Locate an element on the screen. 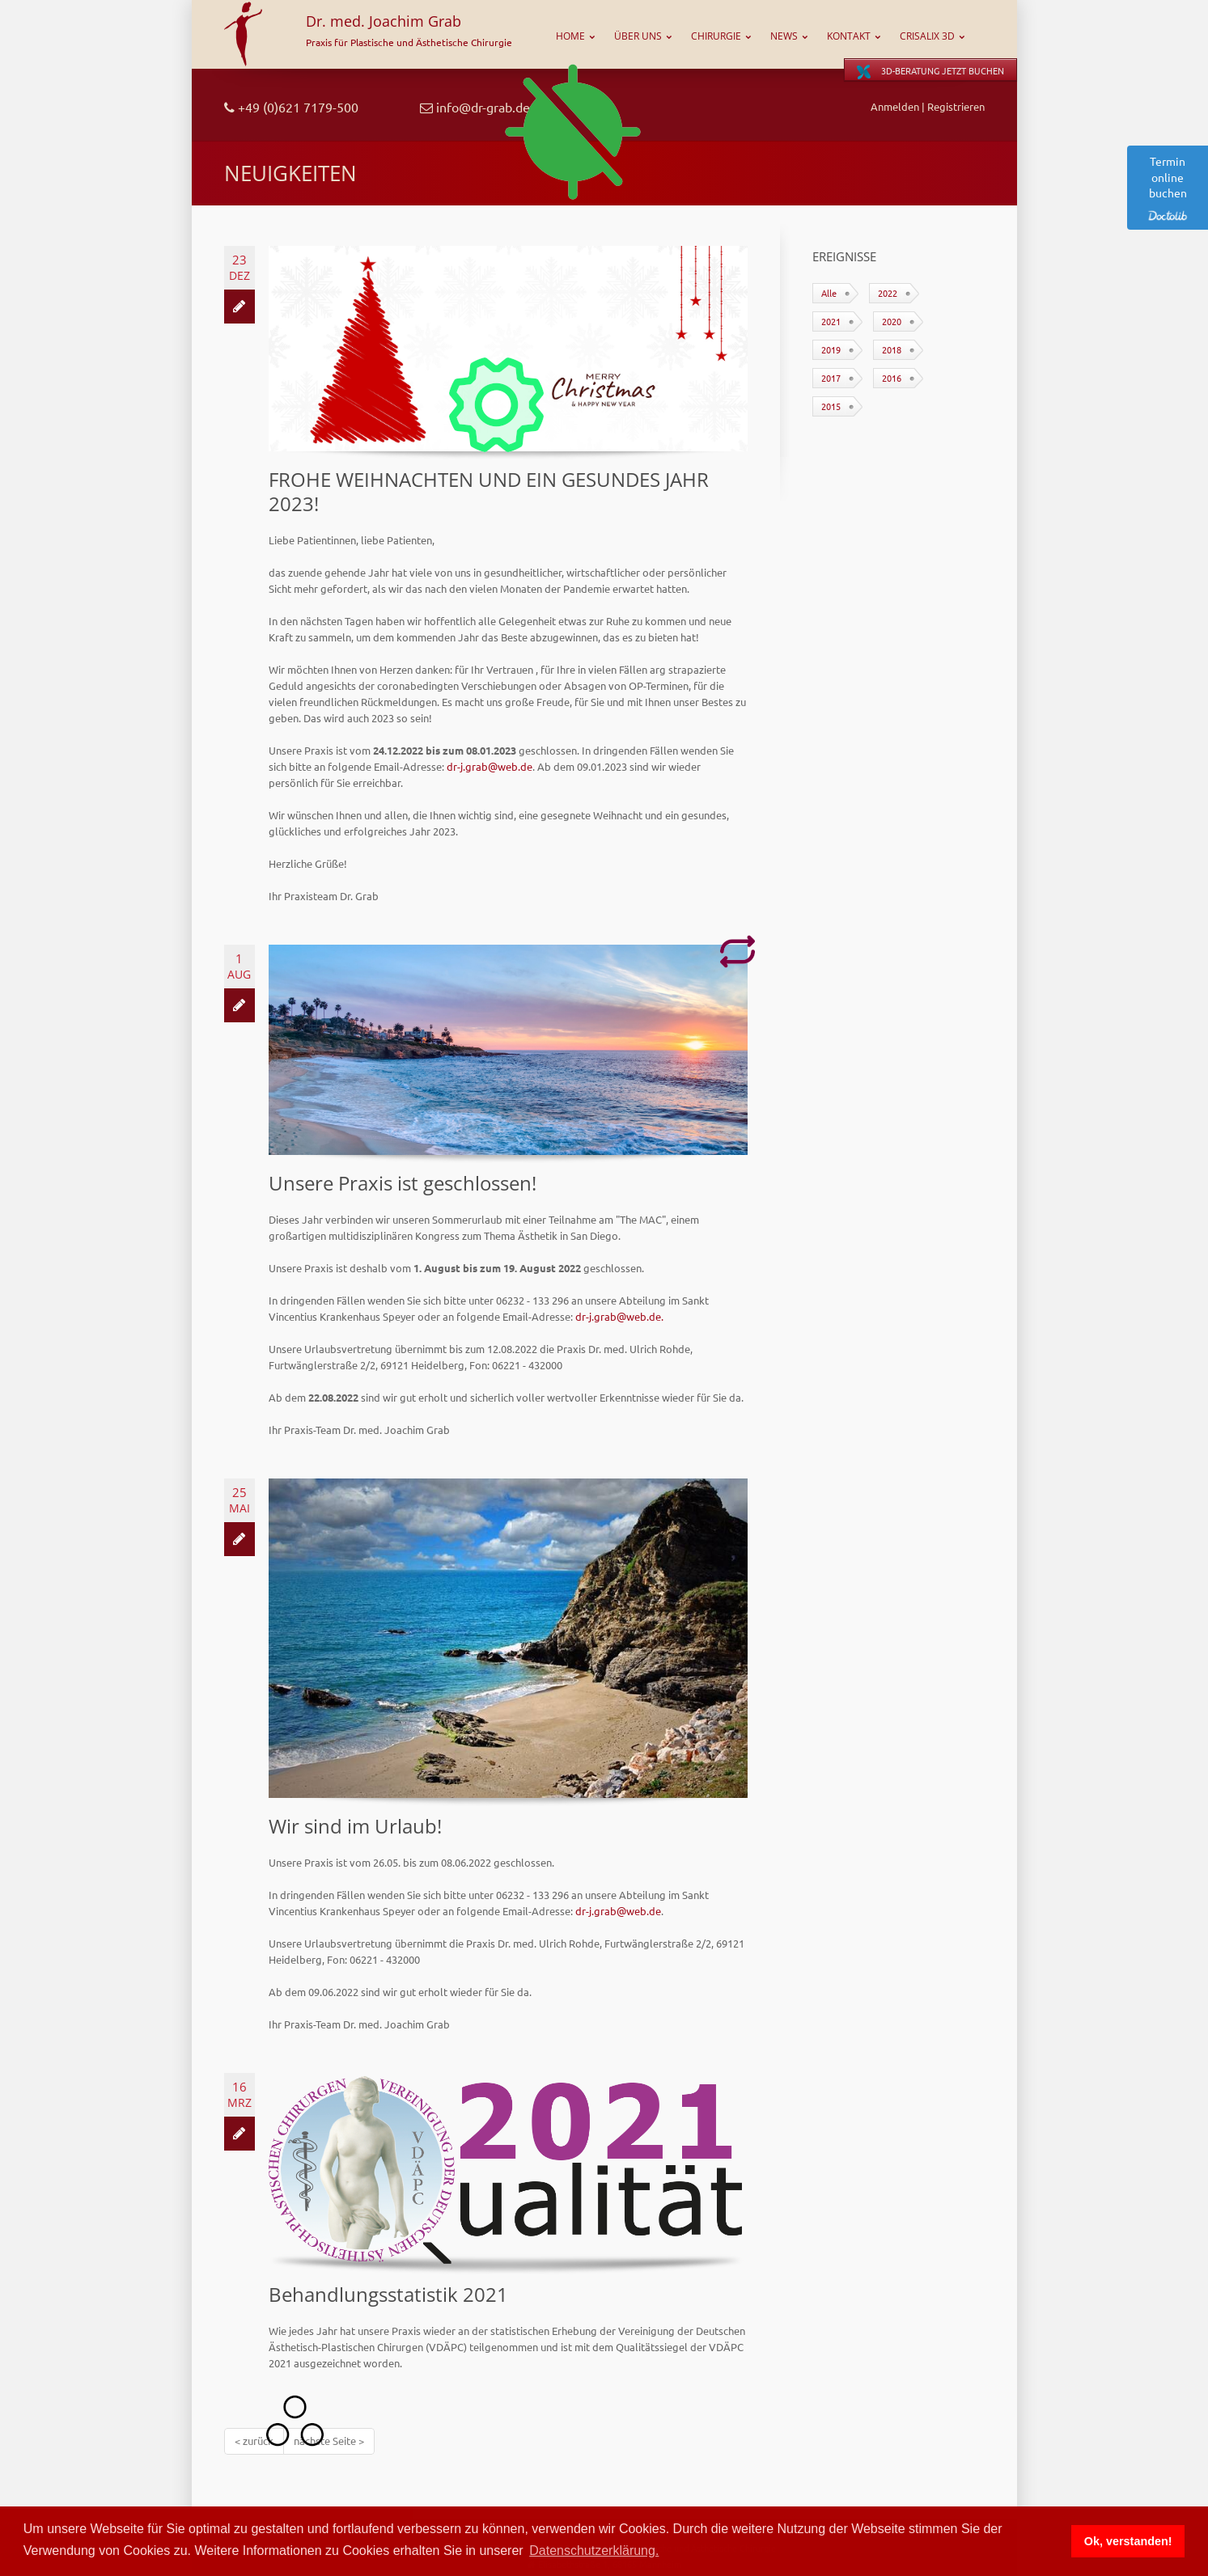  group or organize items is located at coordinates (295, 2422).